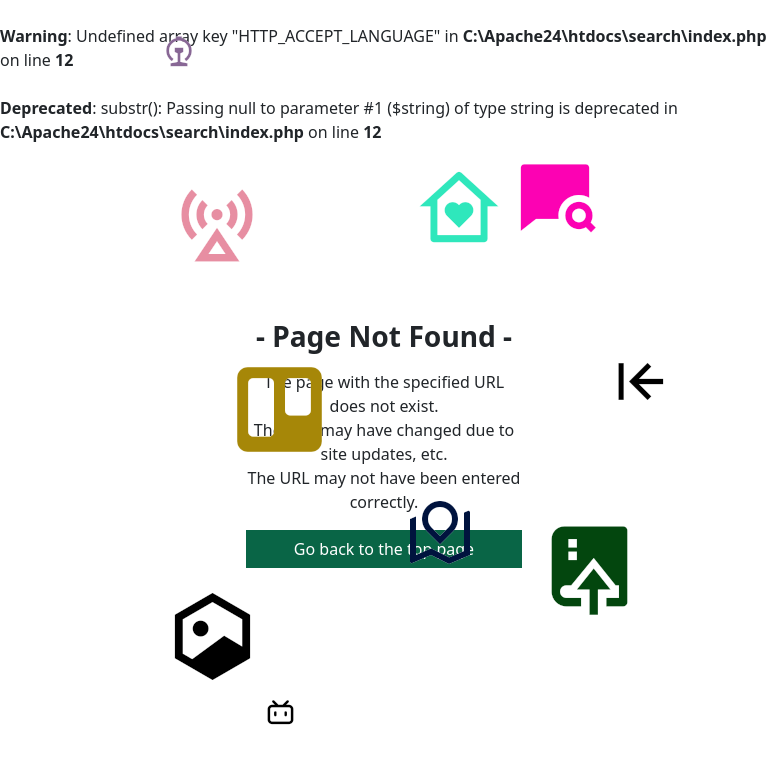 This screenshot has height=768, width=768. What do you see at coordinates (589, 568) in the screenshot?
I see `view commit history for a repository` at bounding box center [589, 568].